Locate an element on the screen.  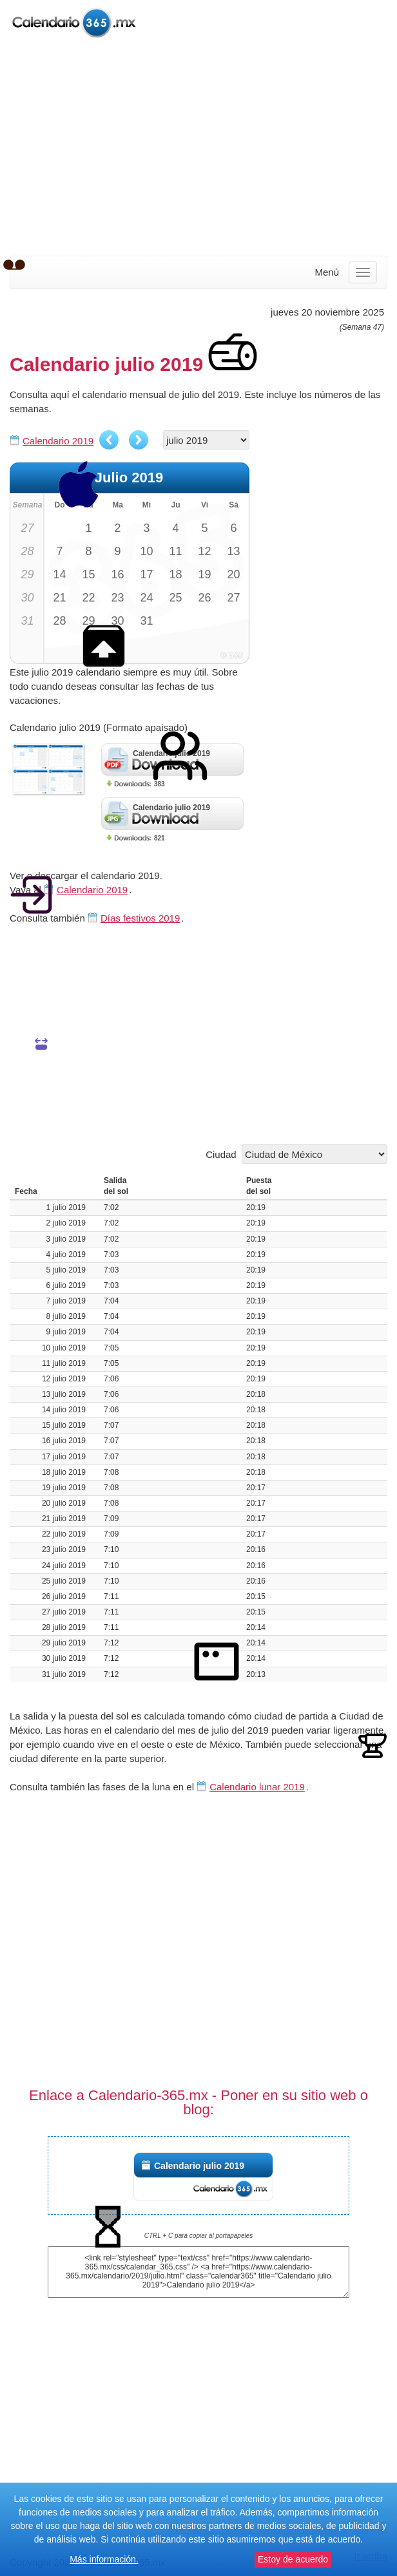
auto-fit content to container width is located at coordinates (41, 1044).